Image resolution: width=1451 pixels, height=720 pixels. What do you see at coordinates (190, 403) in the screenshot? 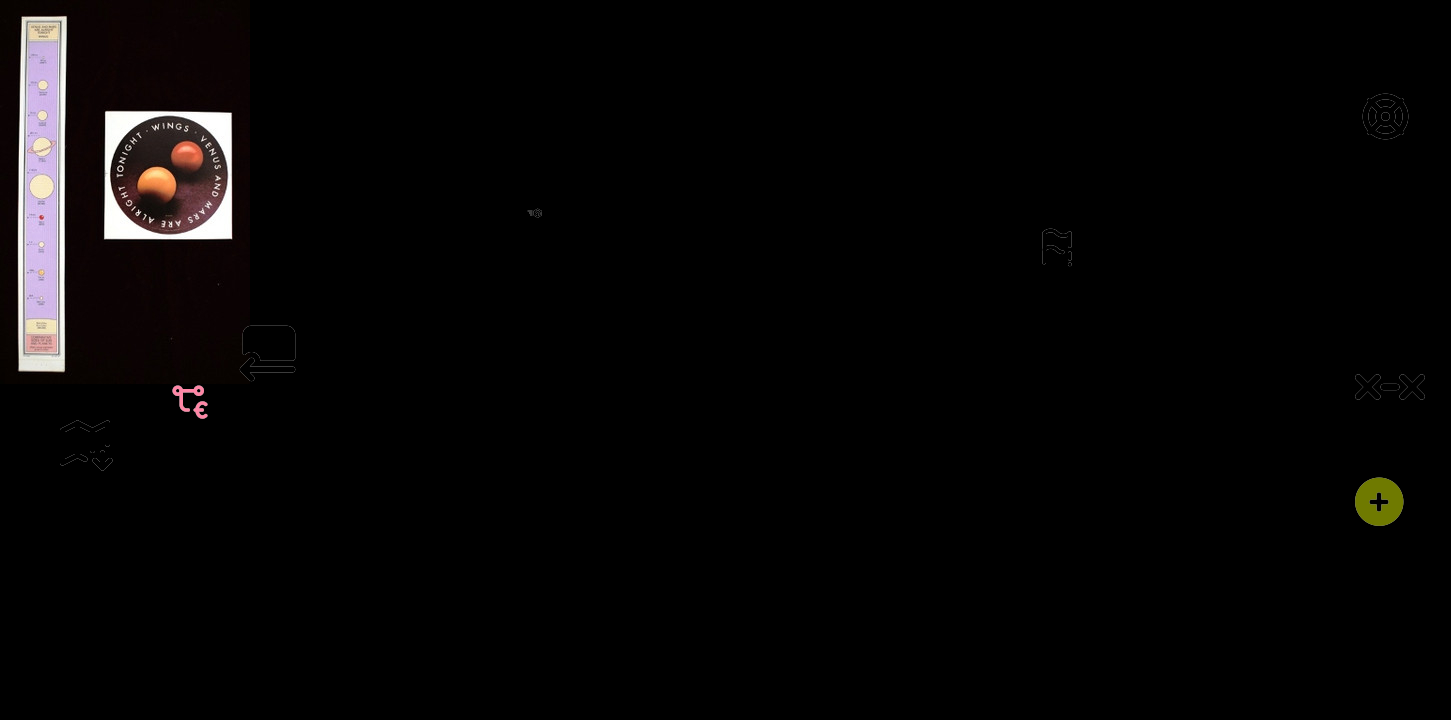
I see `view euro currency transactions` at bounding box center [190, 403].